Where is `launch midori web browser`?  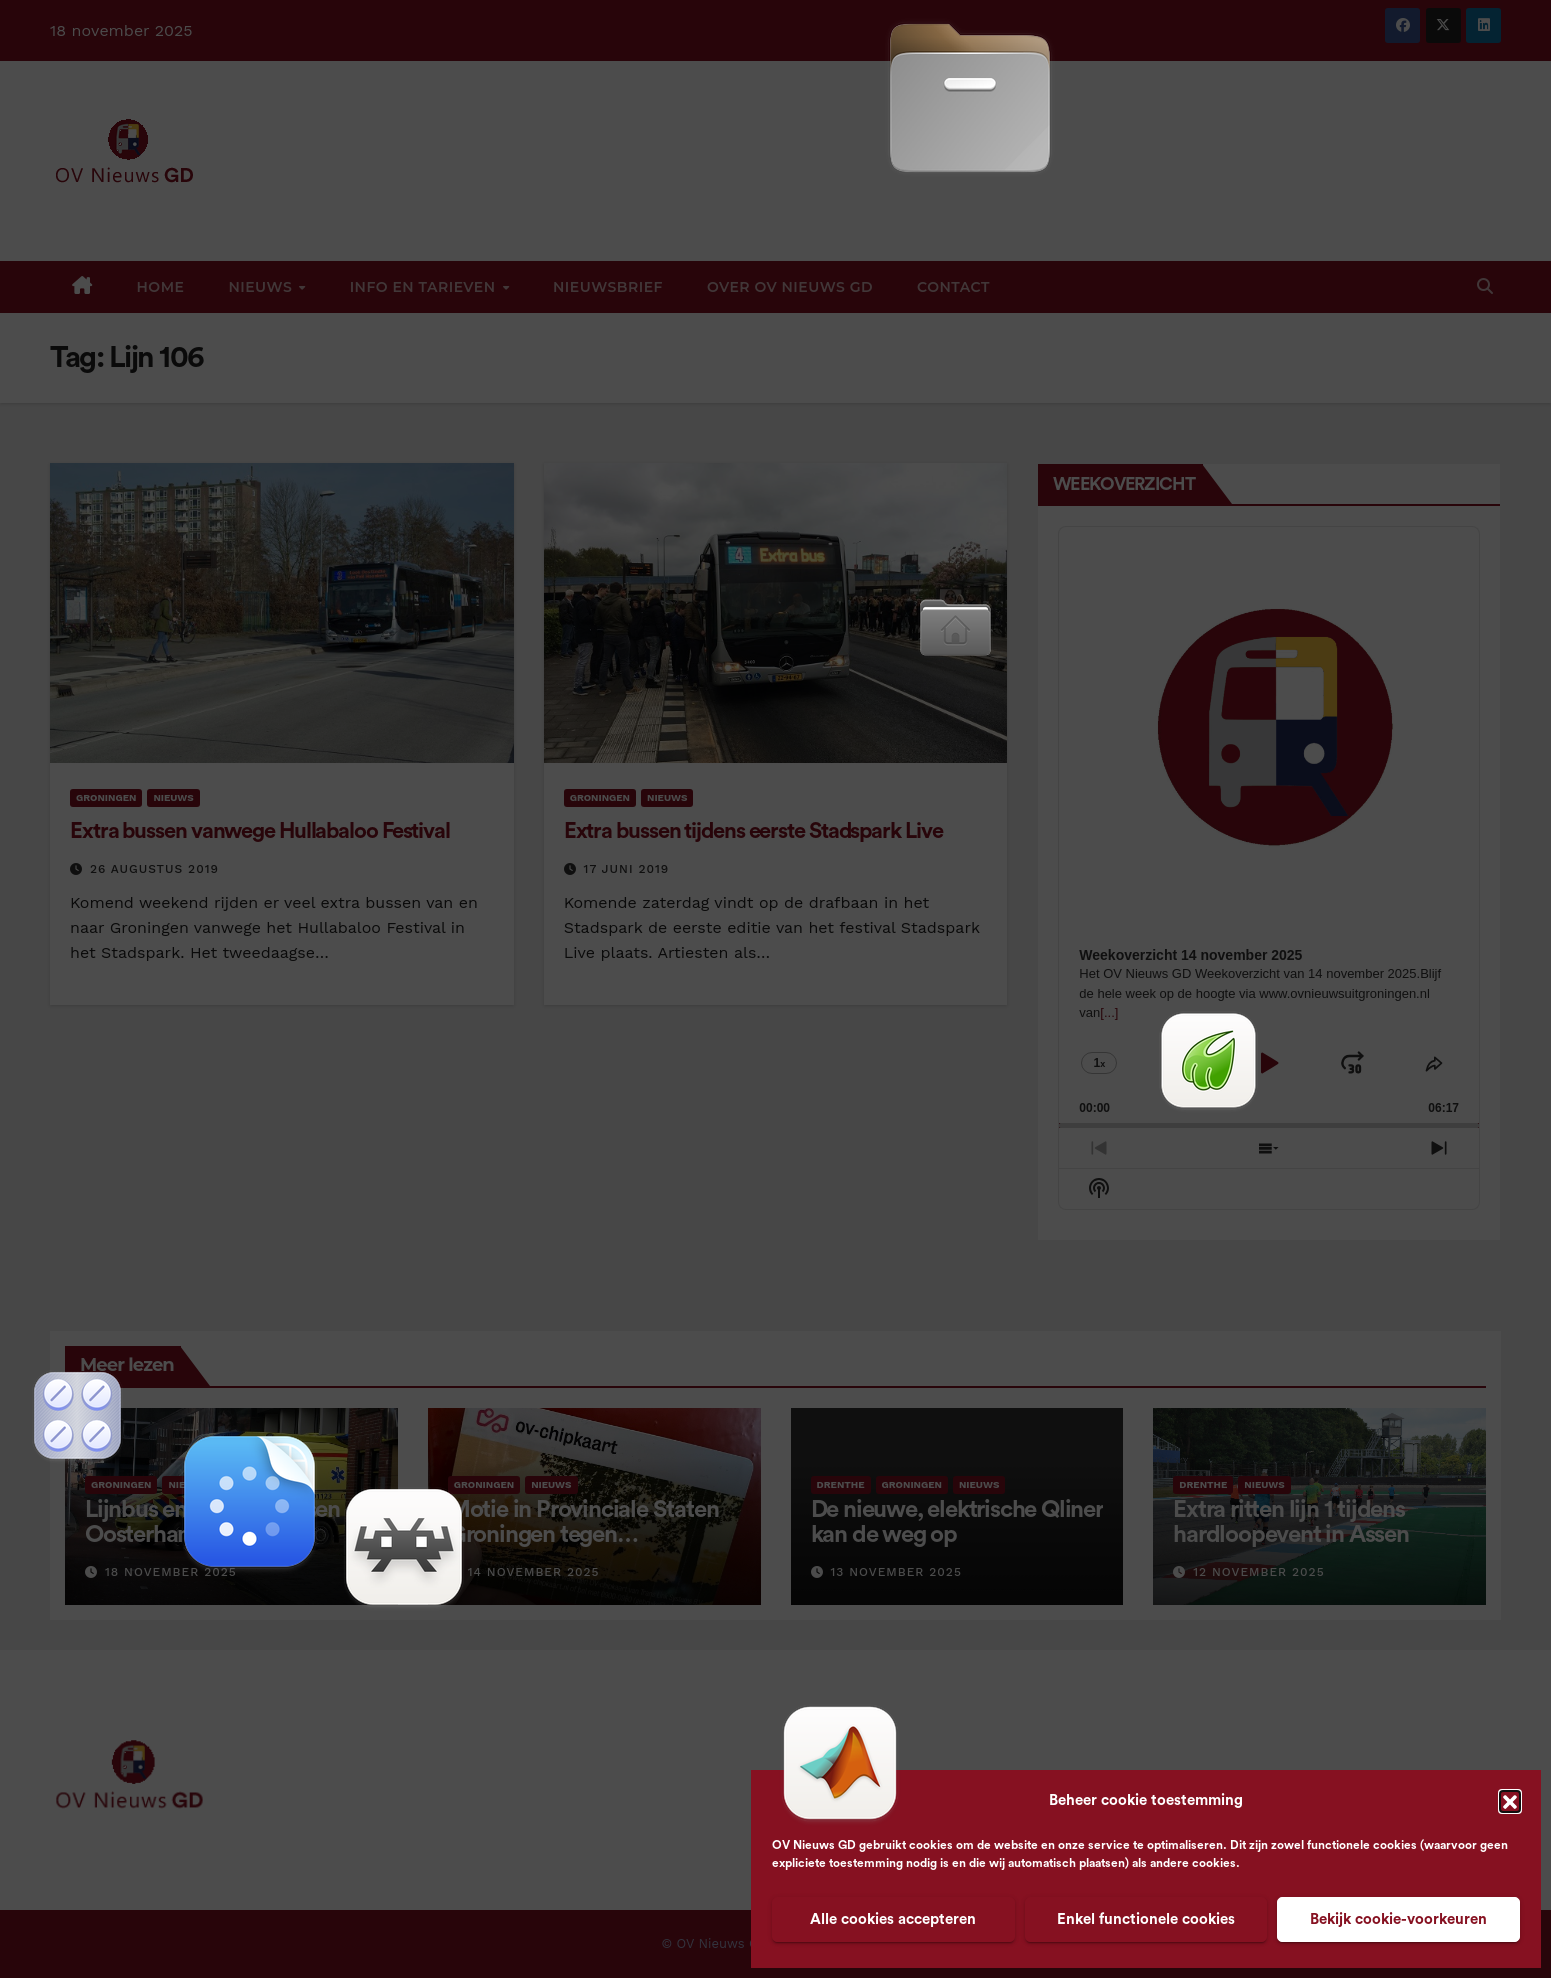 launch midori web browser is located at coordinates (1208, 1060).